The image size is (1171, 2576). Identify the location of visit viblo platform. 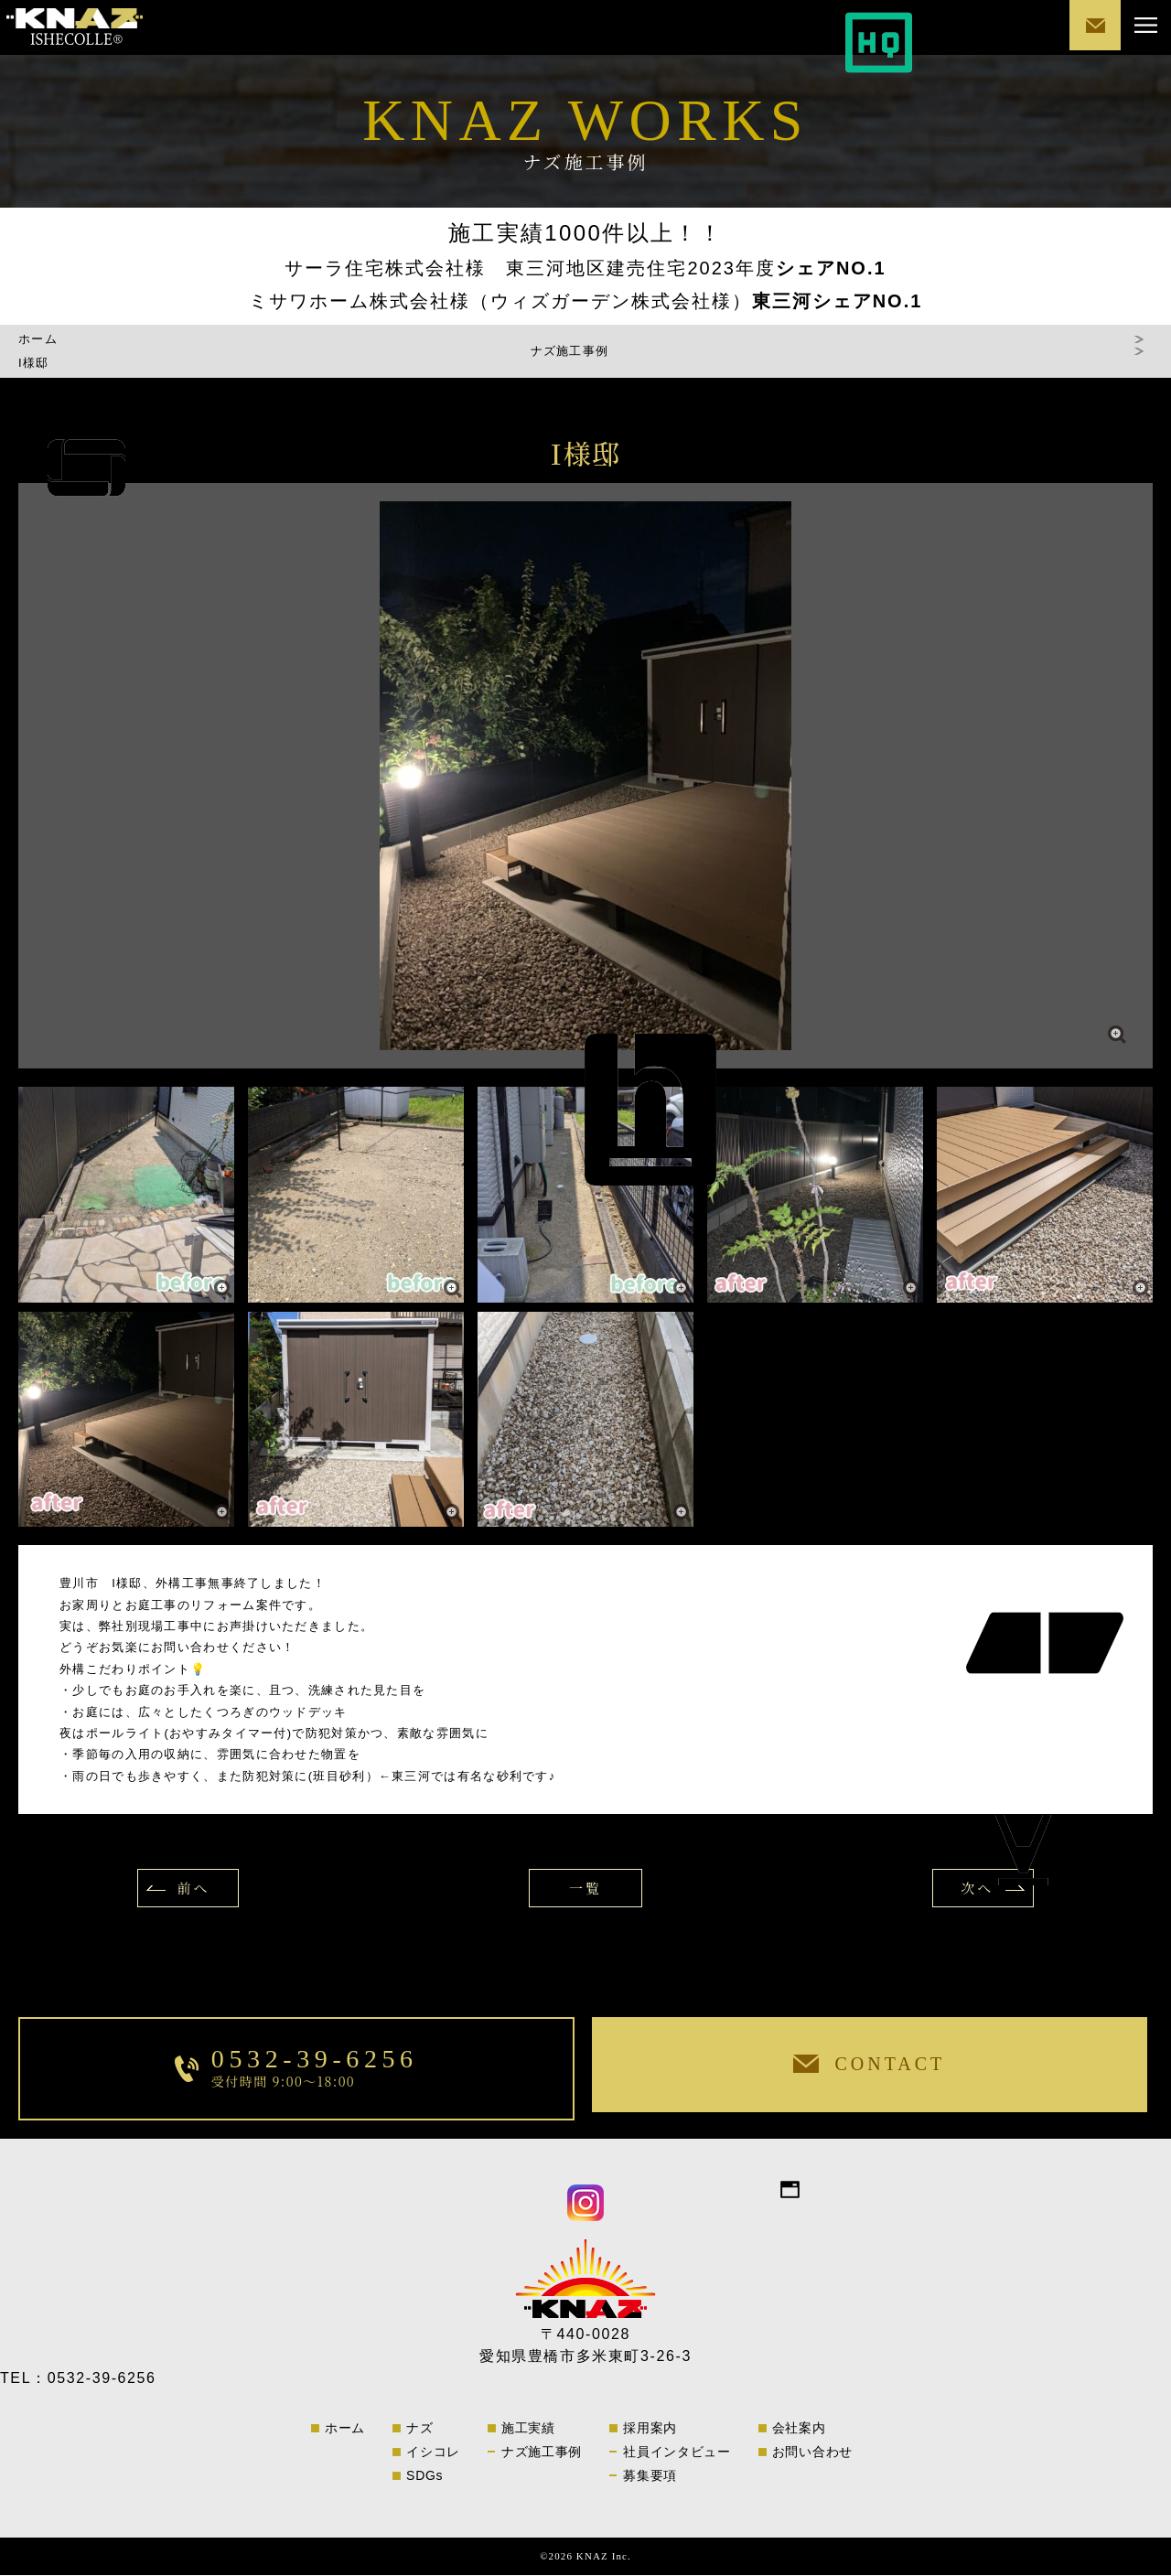
(1023, 1850).